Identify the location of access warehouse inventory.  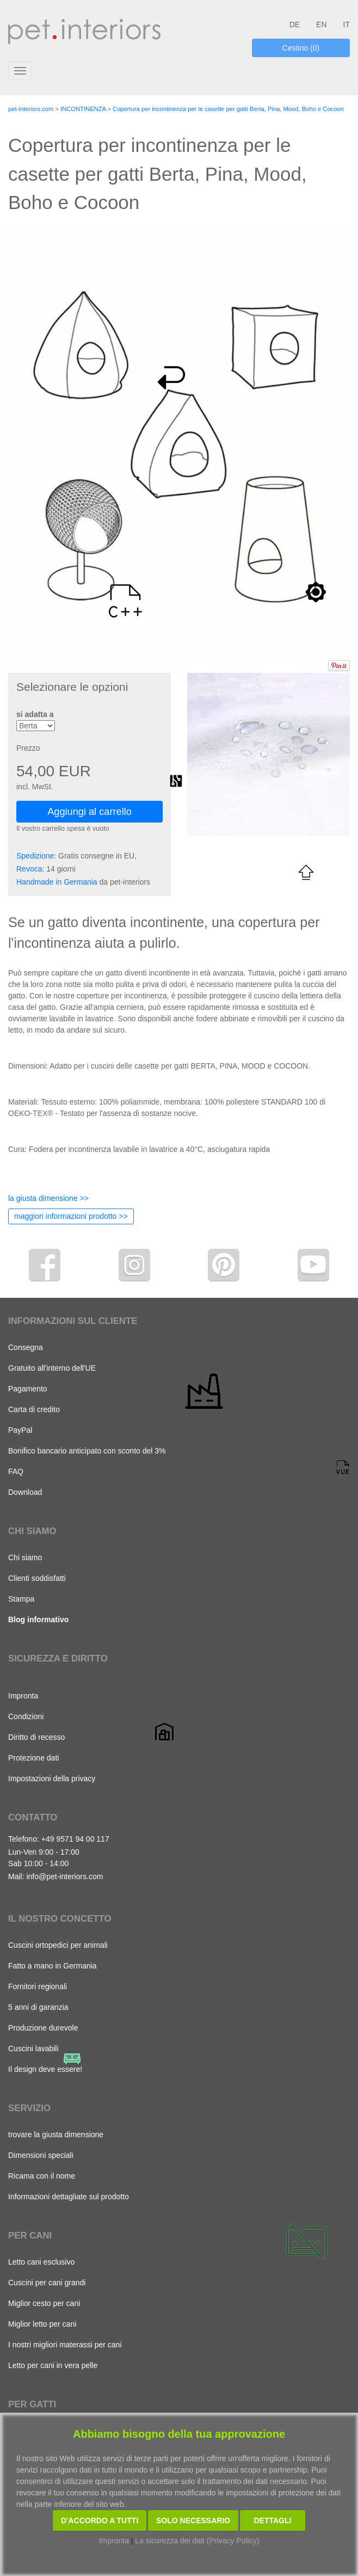
(164, 1731).